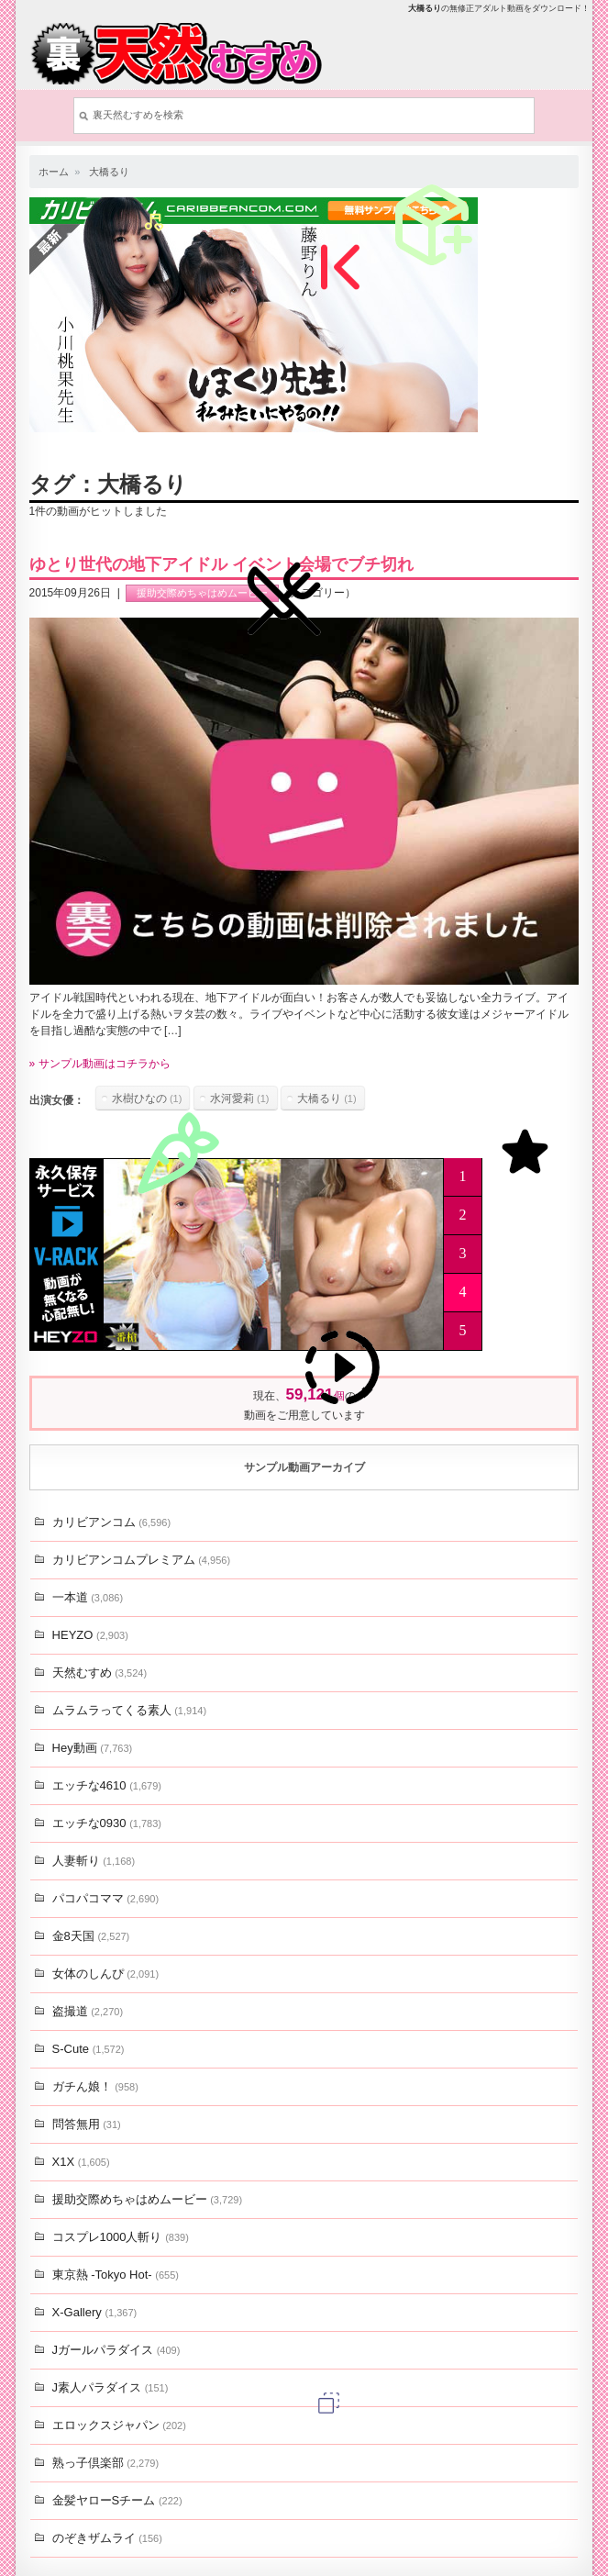 The image size is (608, 2576). What do you see at coordinates (342, 1367) in the screenshot?
I see `enable slow motion video recording` at bounding box center [342, 1367].